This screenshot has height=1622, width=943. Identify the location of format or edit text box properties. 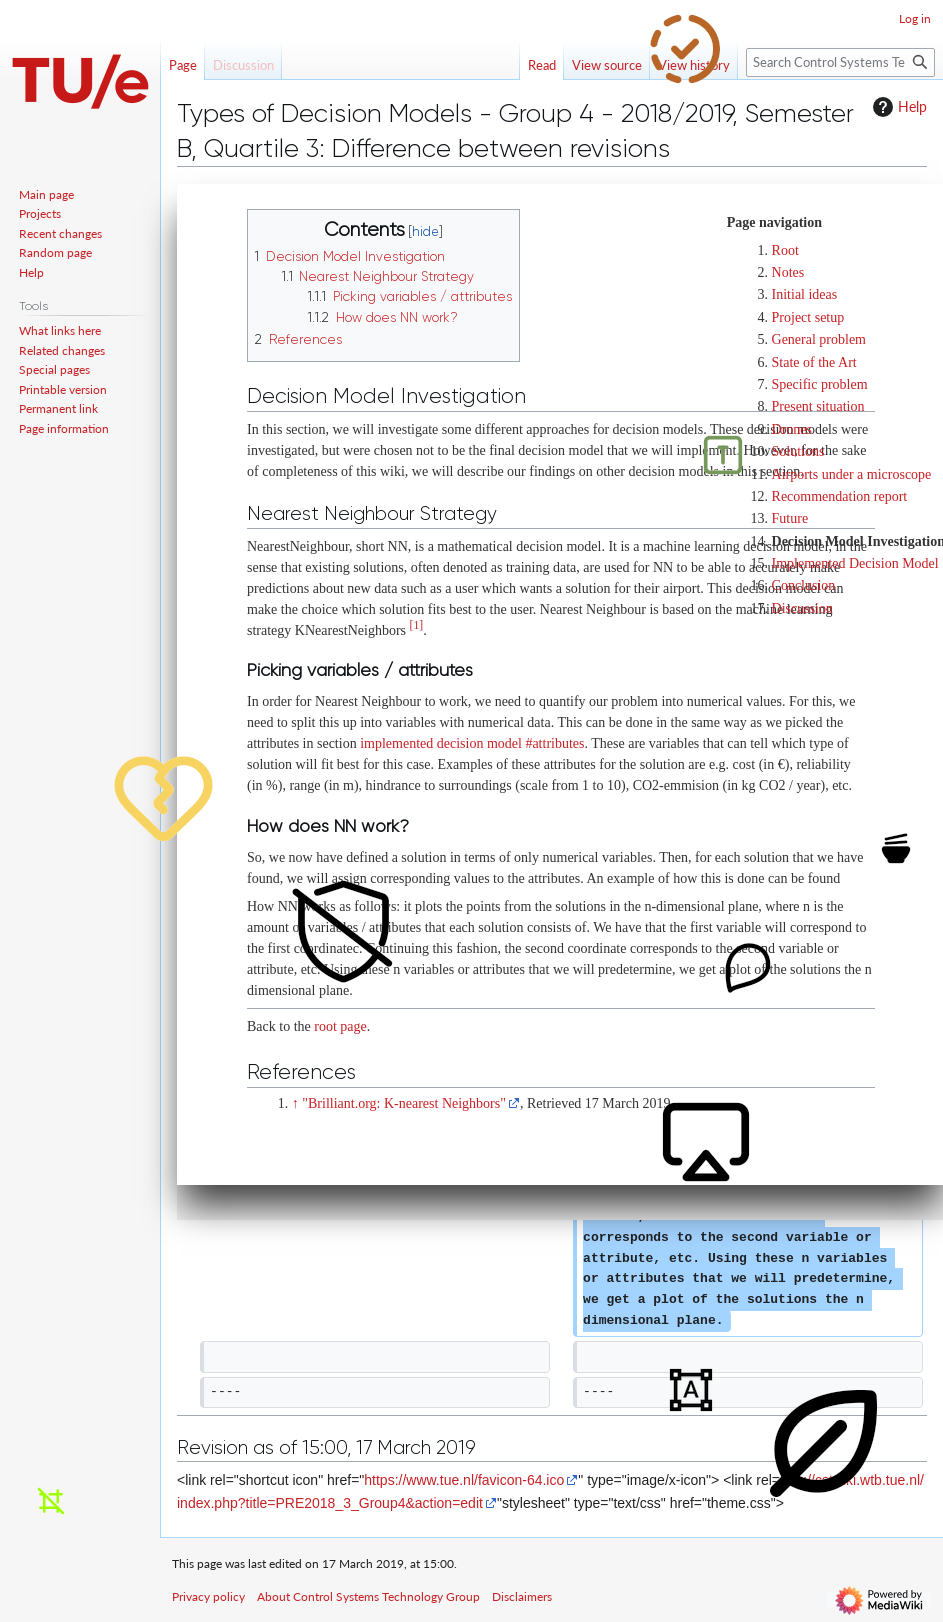
(691, 1390).